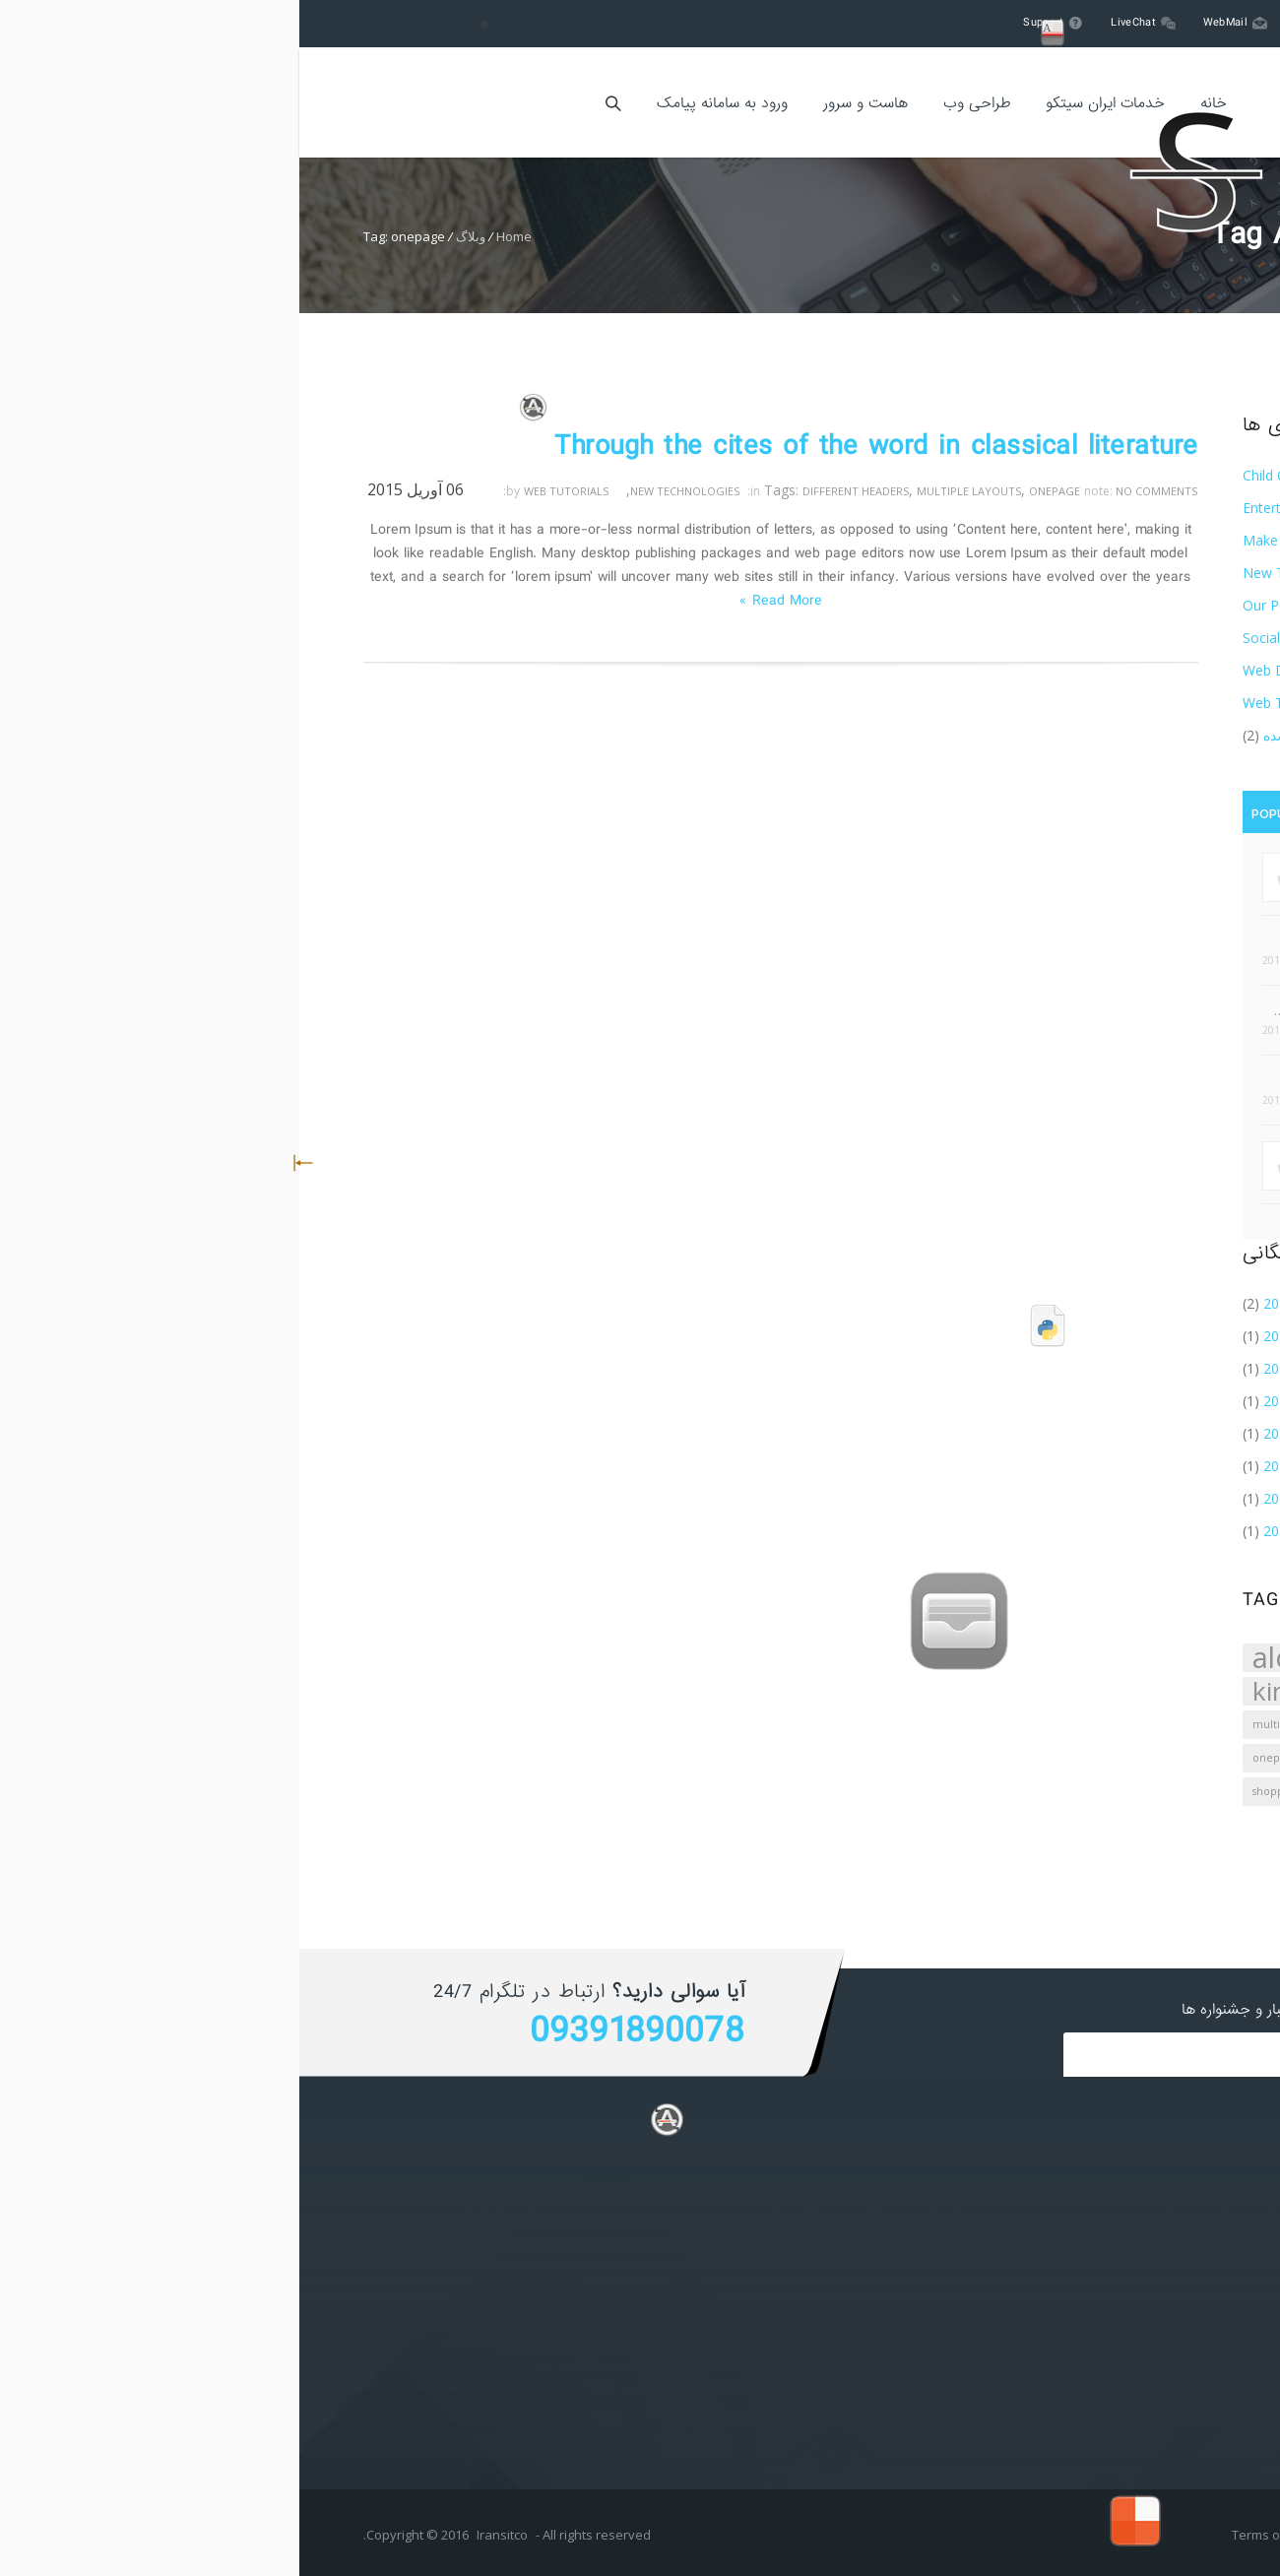 This screenshot has height=2576, width=1280. Describe the element at coordinates (1053, 32) in the screenshot. I see `open document scanner application` at that location.